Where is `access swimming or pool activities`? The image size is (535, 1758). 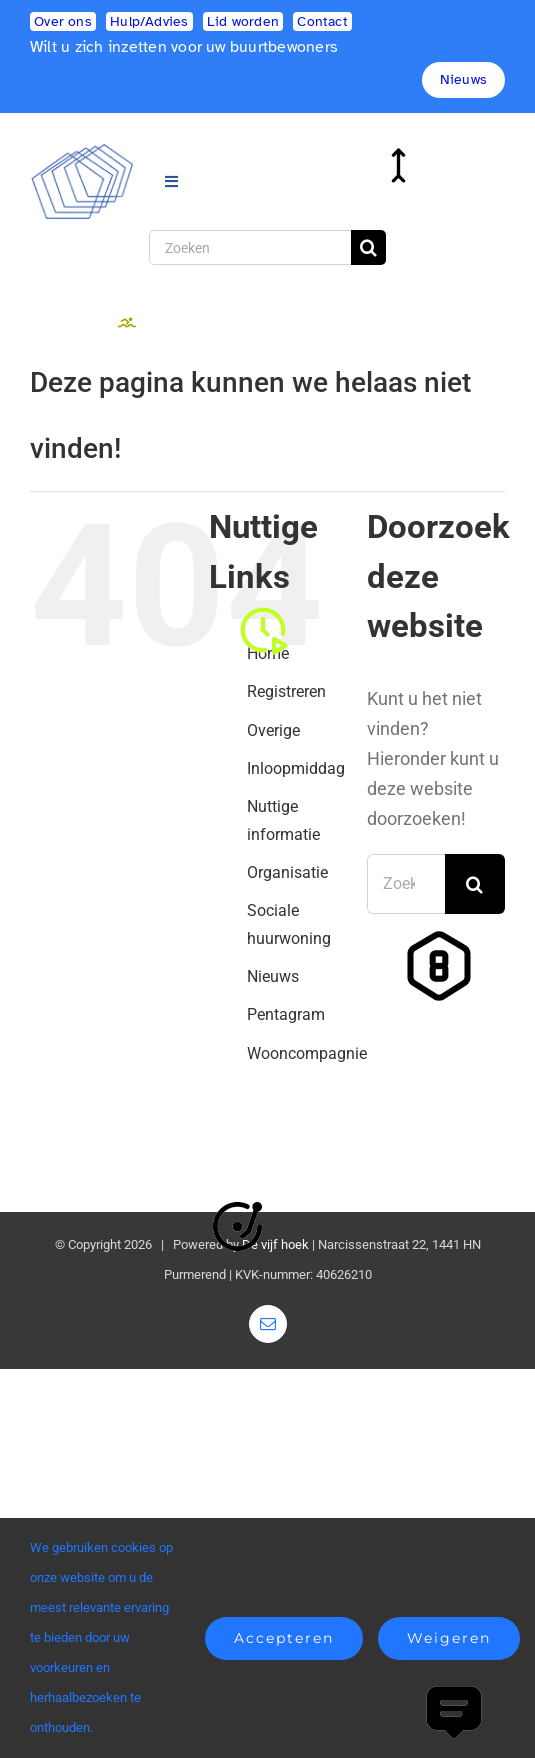 access swimming or pool activities is located at coordinates (127, 322).